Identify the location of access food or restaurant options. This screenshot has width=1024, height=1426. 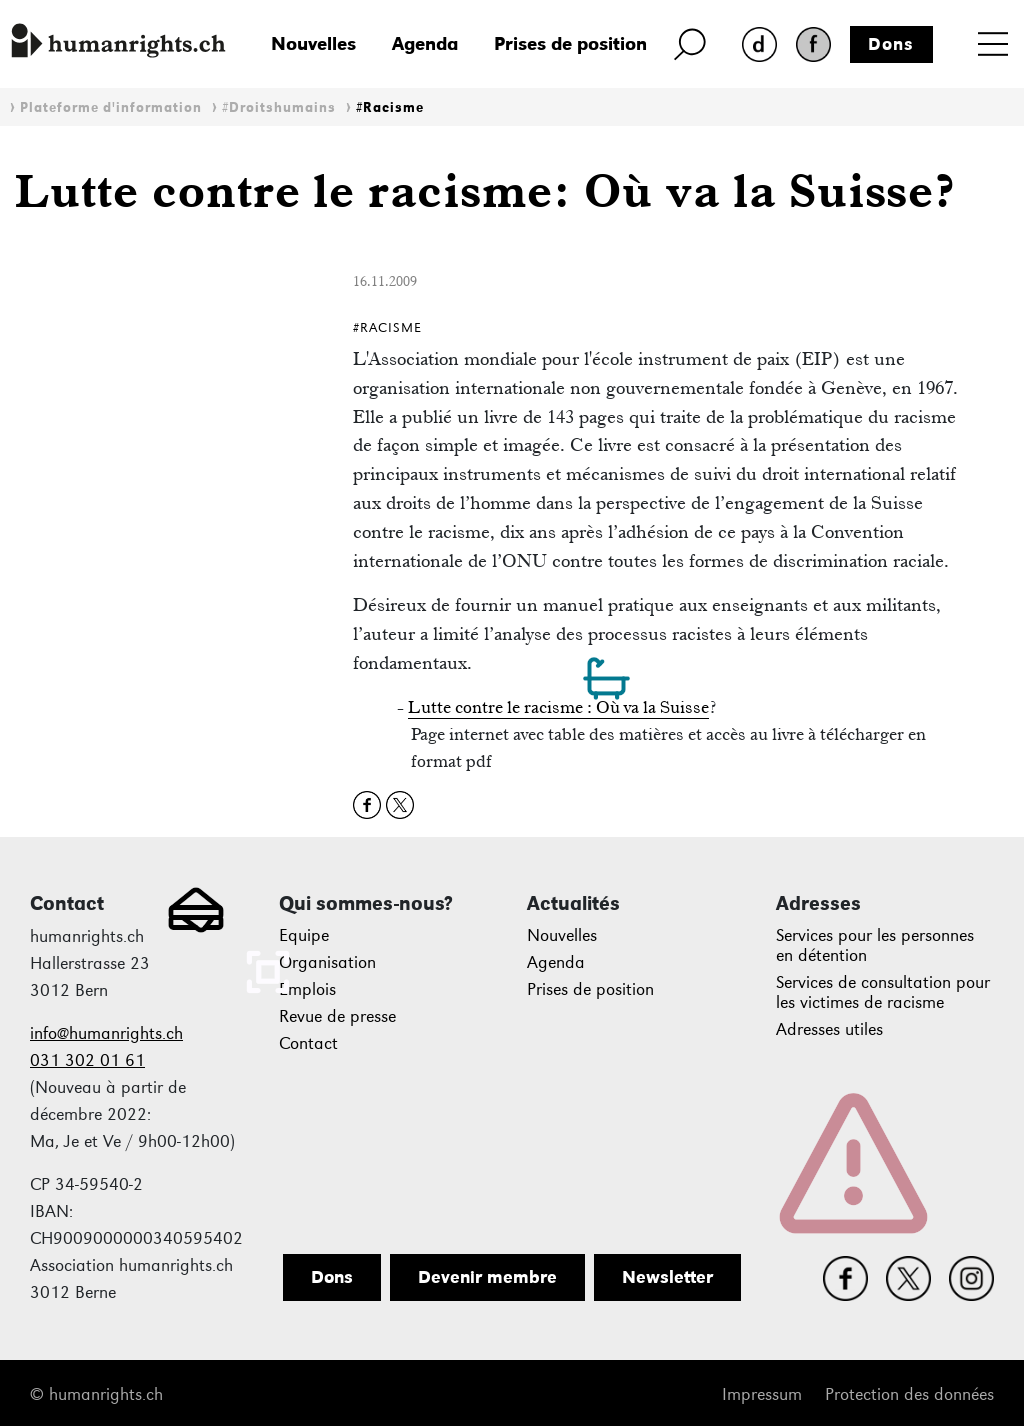
(196, 910).